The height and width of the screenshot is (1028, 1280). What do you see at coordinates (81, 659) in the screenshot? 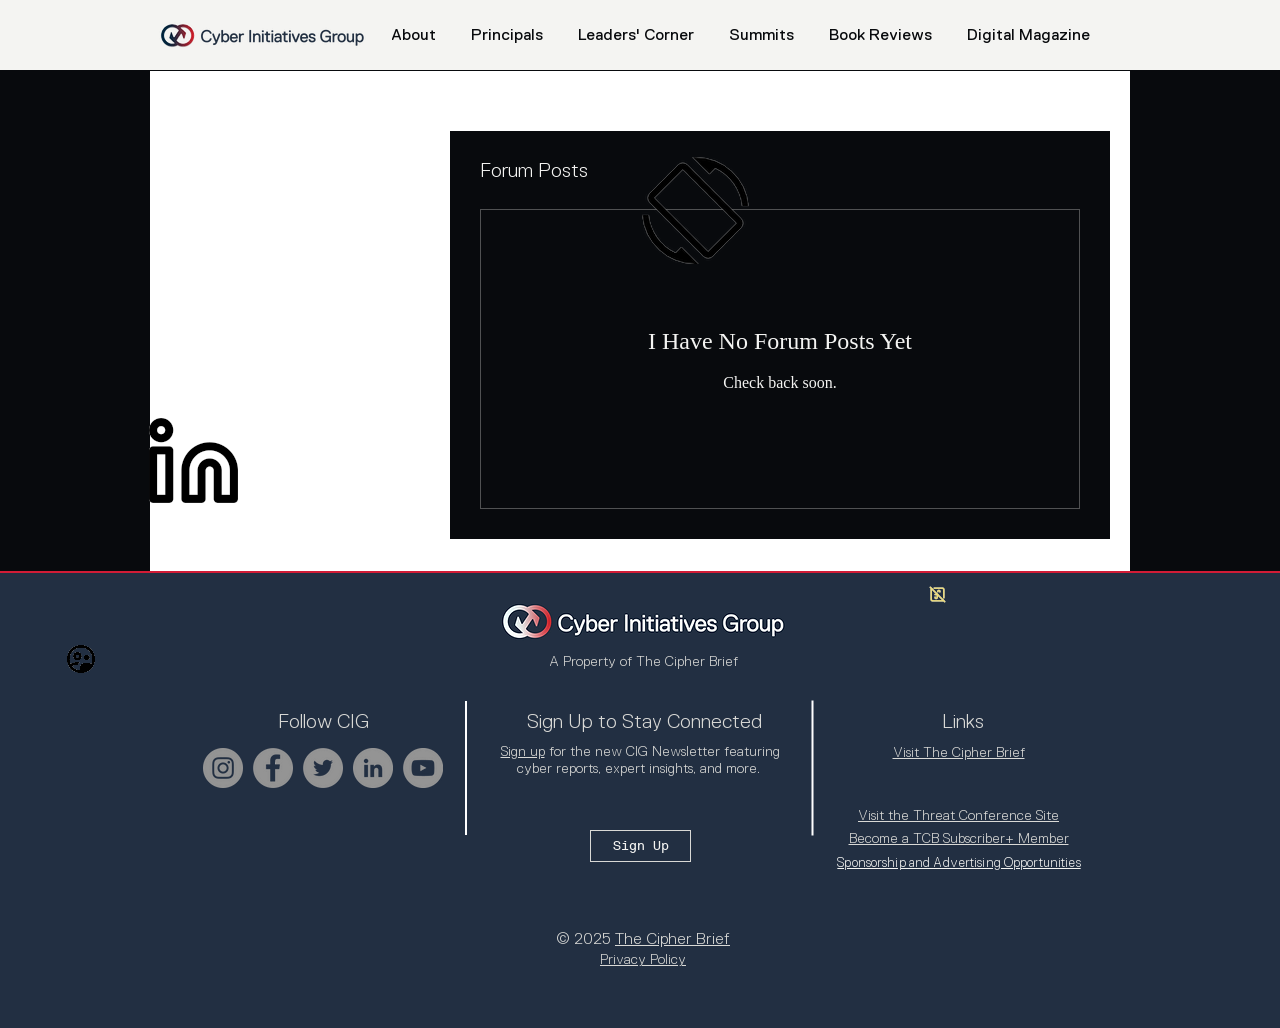
I see `view supervised or managed user accounts` at bounding box center [81, 659].